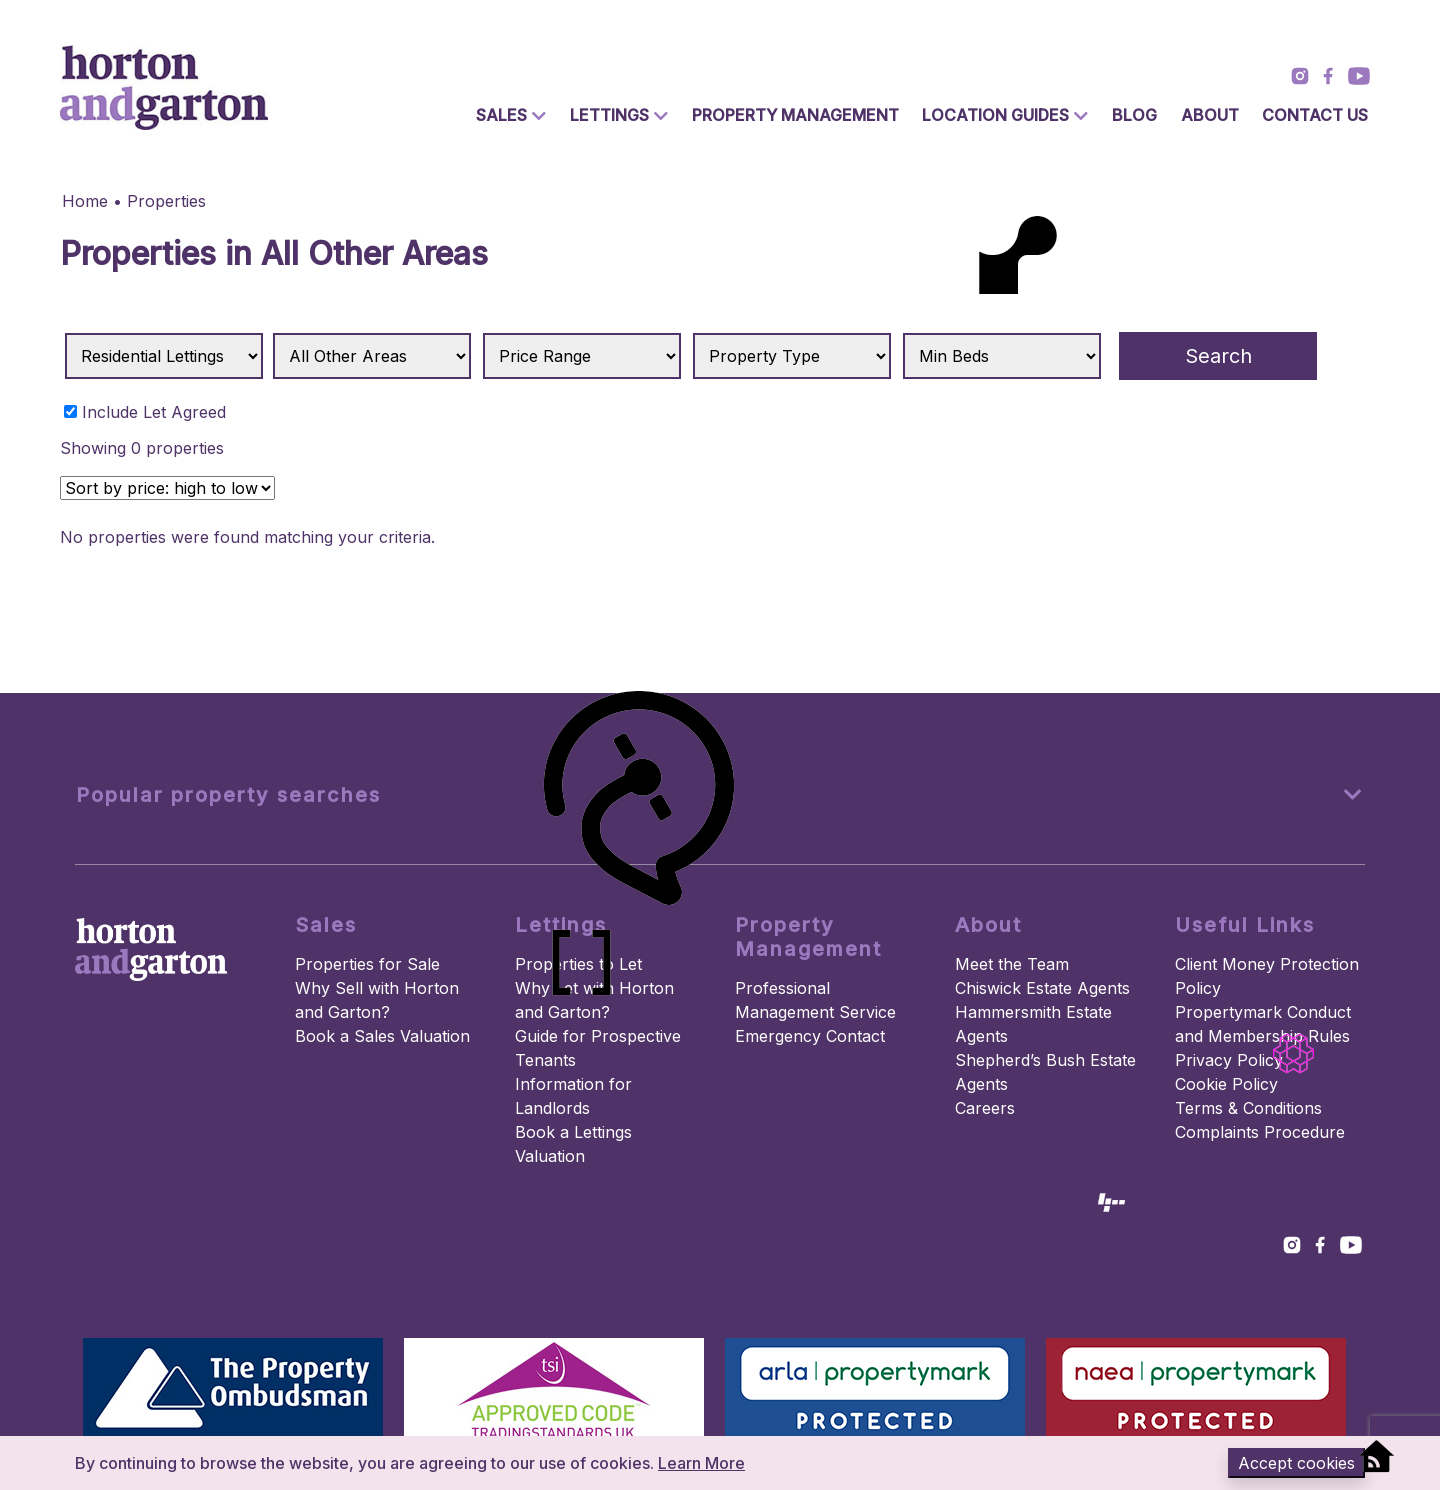  What do you see at coordinates (1111, 1202) in the screenshot?
I see `visit have i been pwned website` at bounding box center [1111, 1202].